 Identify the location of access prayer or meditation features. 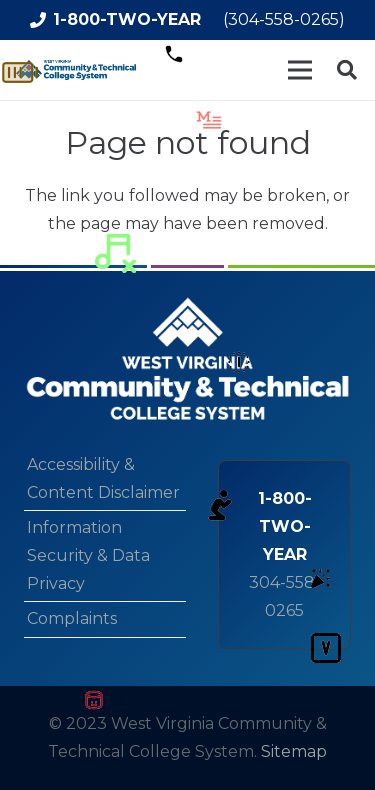
(220, 505).